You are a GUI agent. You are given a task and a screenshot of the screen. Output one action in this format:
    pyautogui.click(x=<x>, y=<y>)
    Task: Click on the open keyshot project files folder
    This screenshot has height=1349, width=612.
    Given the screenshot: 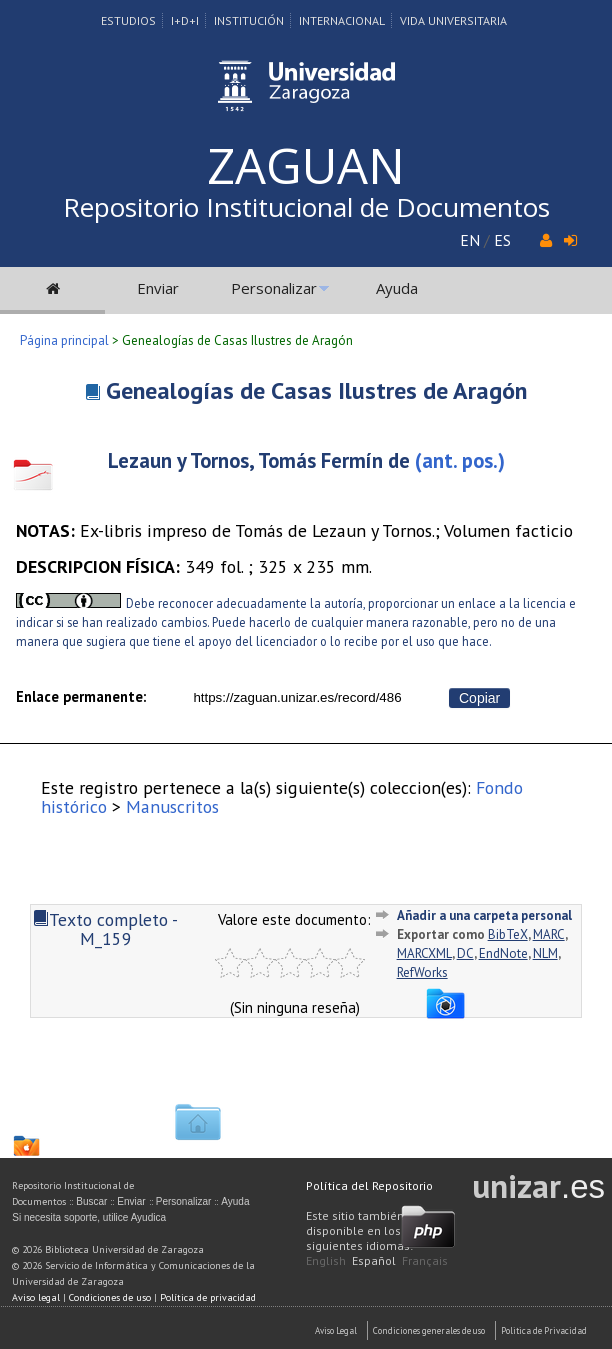 What is the action you would take?
    pyautogui.click(x=445, y=1004)
    